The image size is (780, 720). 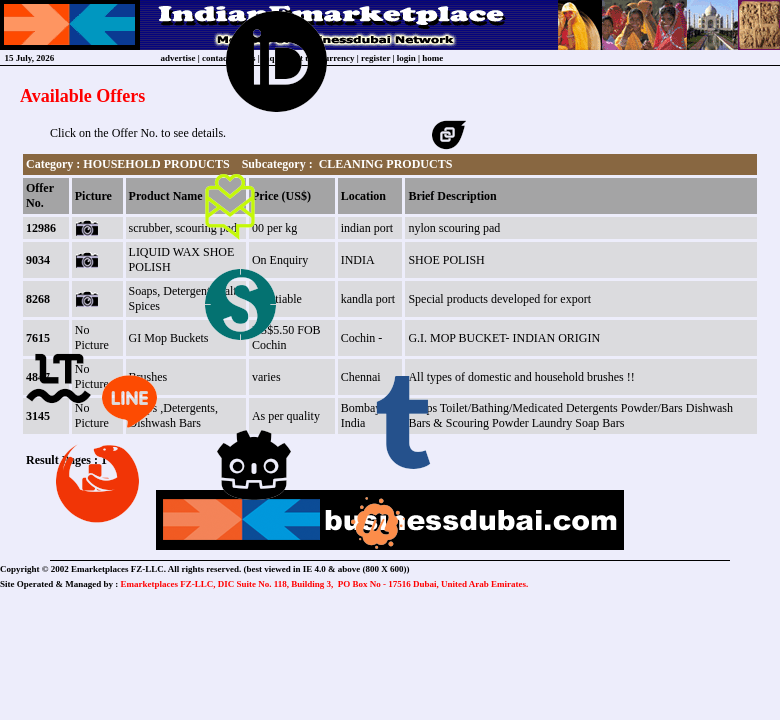 I want to click on open tinyletter email newsletter service, so click(x=230, y=207).